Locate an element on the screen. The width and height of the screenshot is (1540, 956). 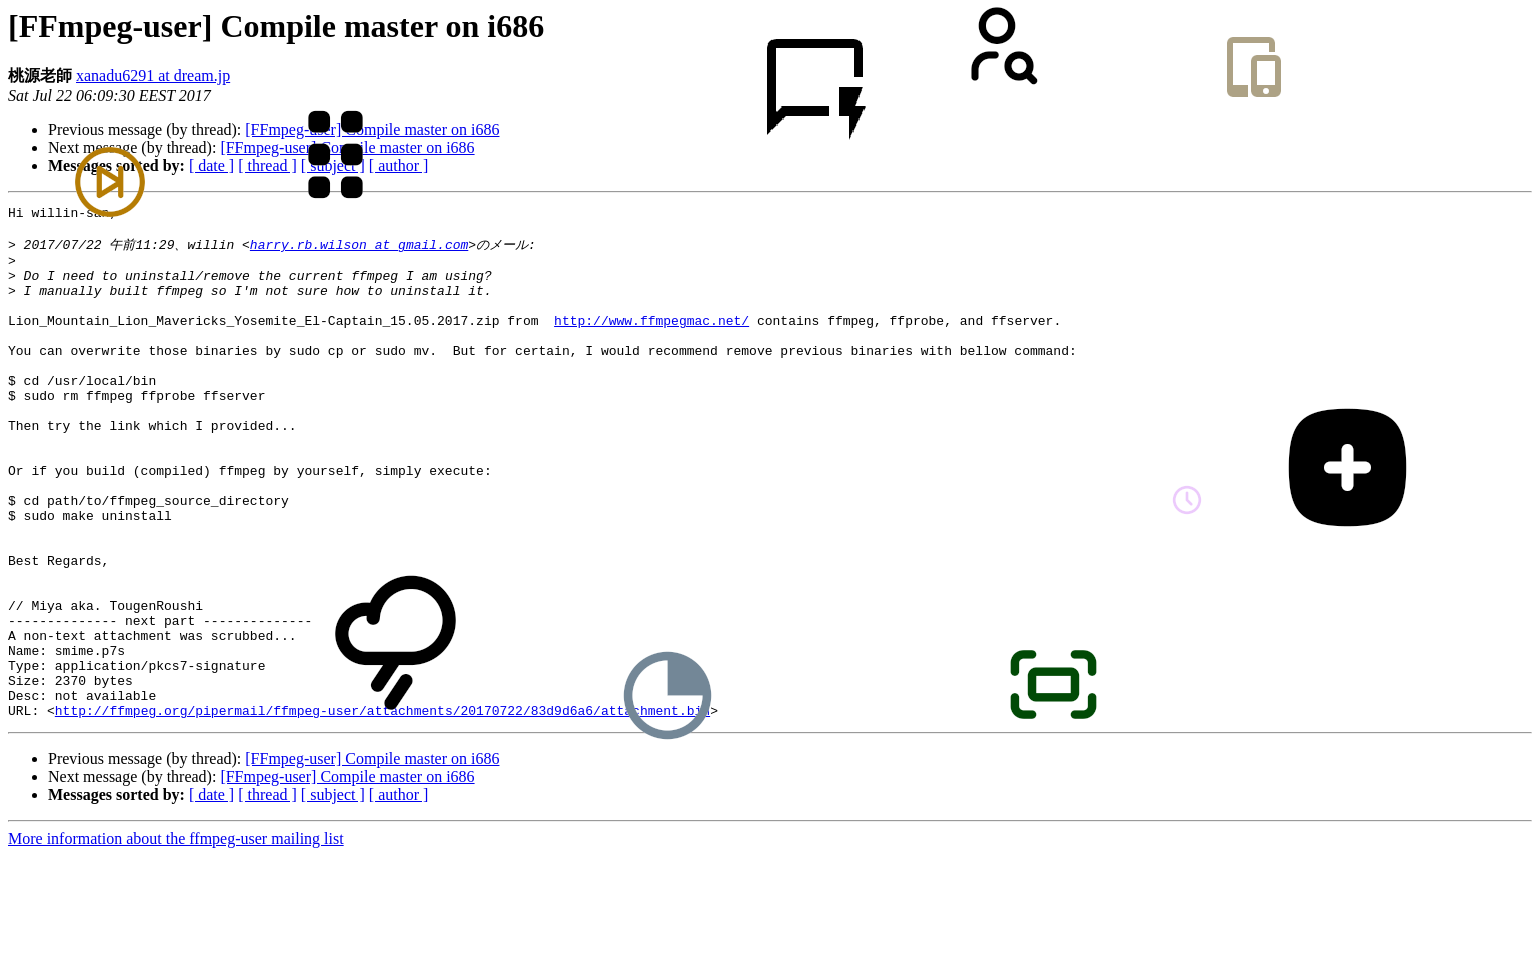
send a quick reply to a message is located at coordinates (815, 87).